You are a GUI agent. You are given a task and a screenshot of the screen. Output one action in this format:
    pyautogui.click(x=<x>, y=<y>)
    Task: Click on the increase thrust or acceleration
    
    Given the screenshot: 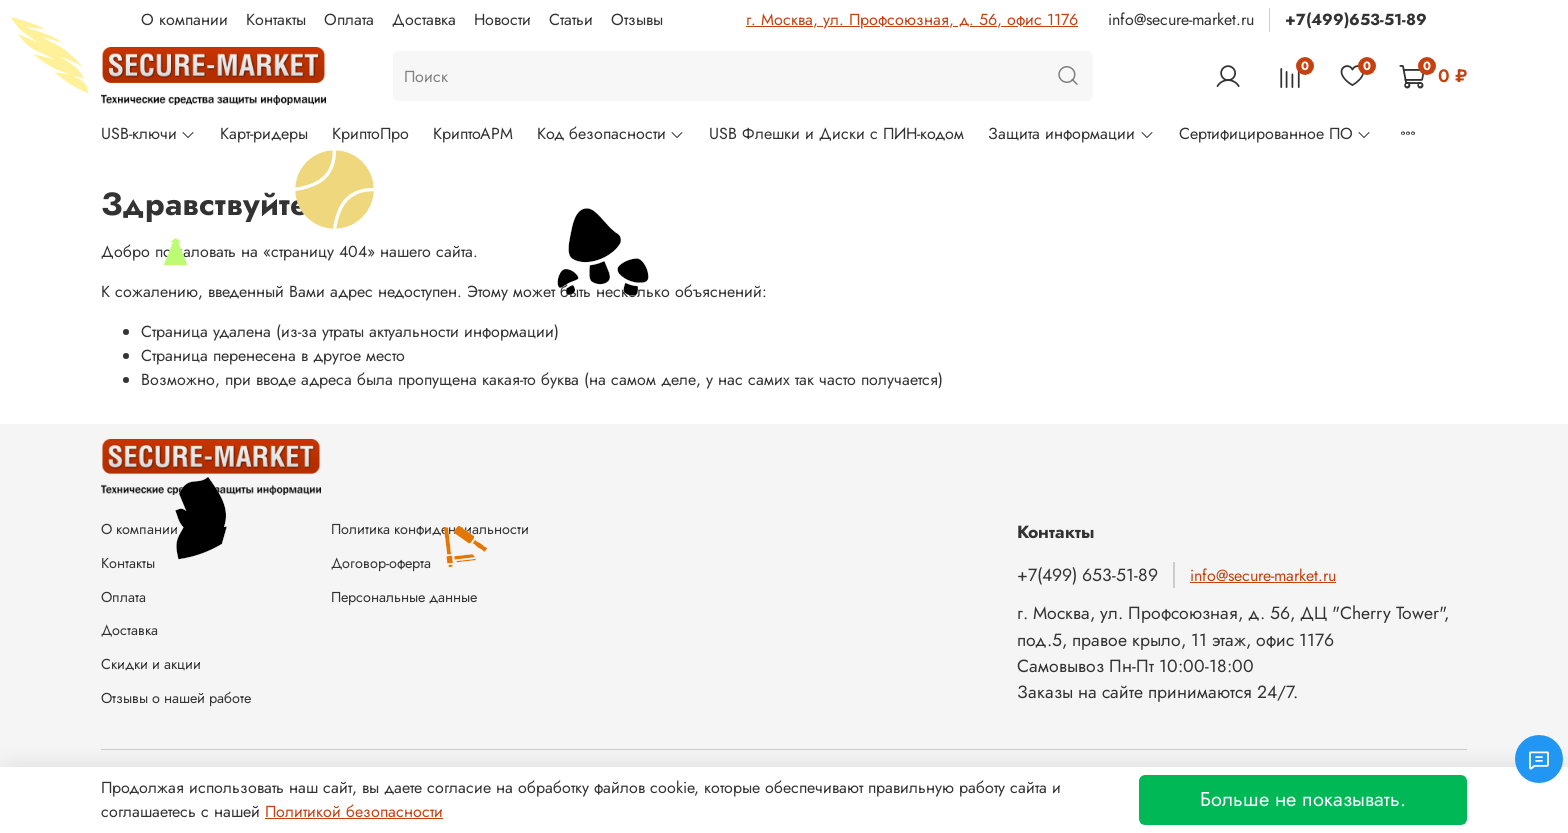 What is the action you would take?
    pyautogui.click(x=175, y=251)
    